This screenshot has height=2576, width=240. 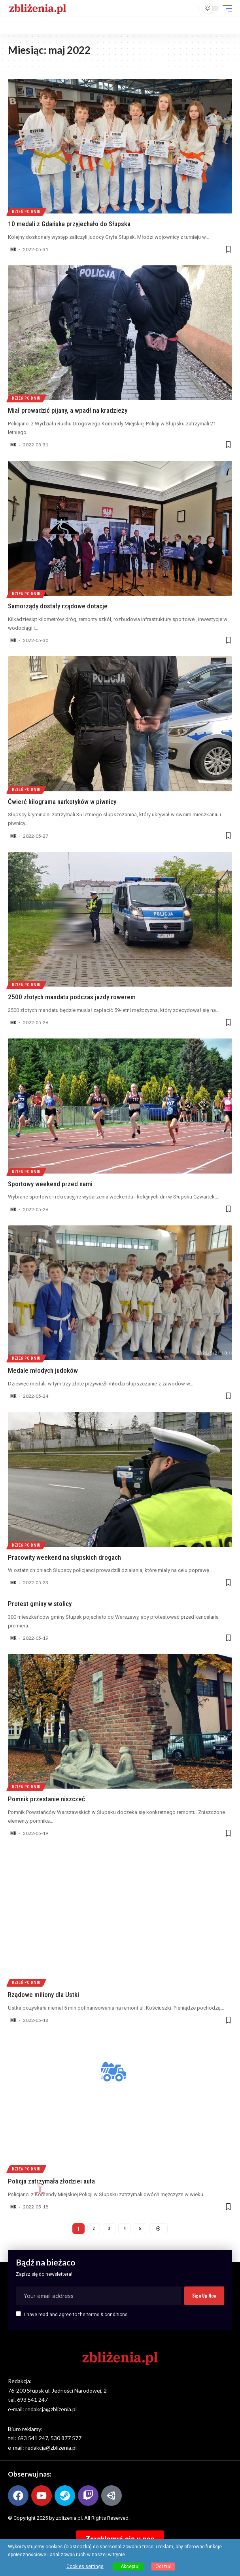 What do you see at coordinates (107, 164) in the screenshot?
I see `ancient Egyptian pschent double crown icon` at bounding box center [107, 164].